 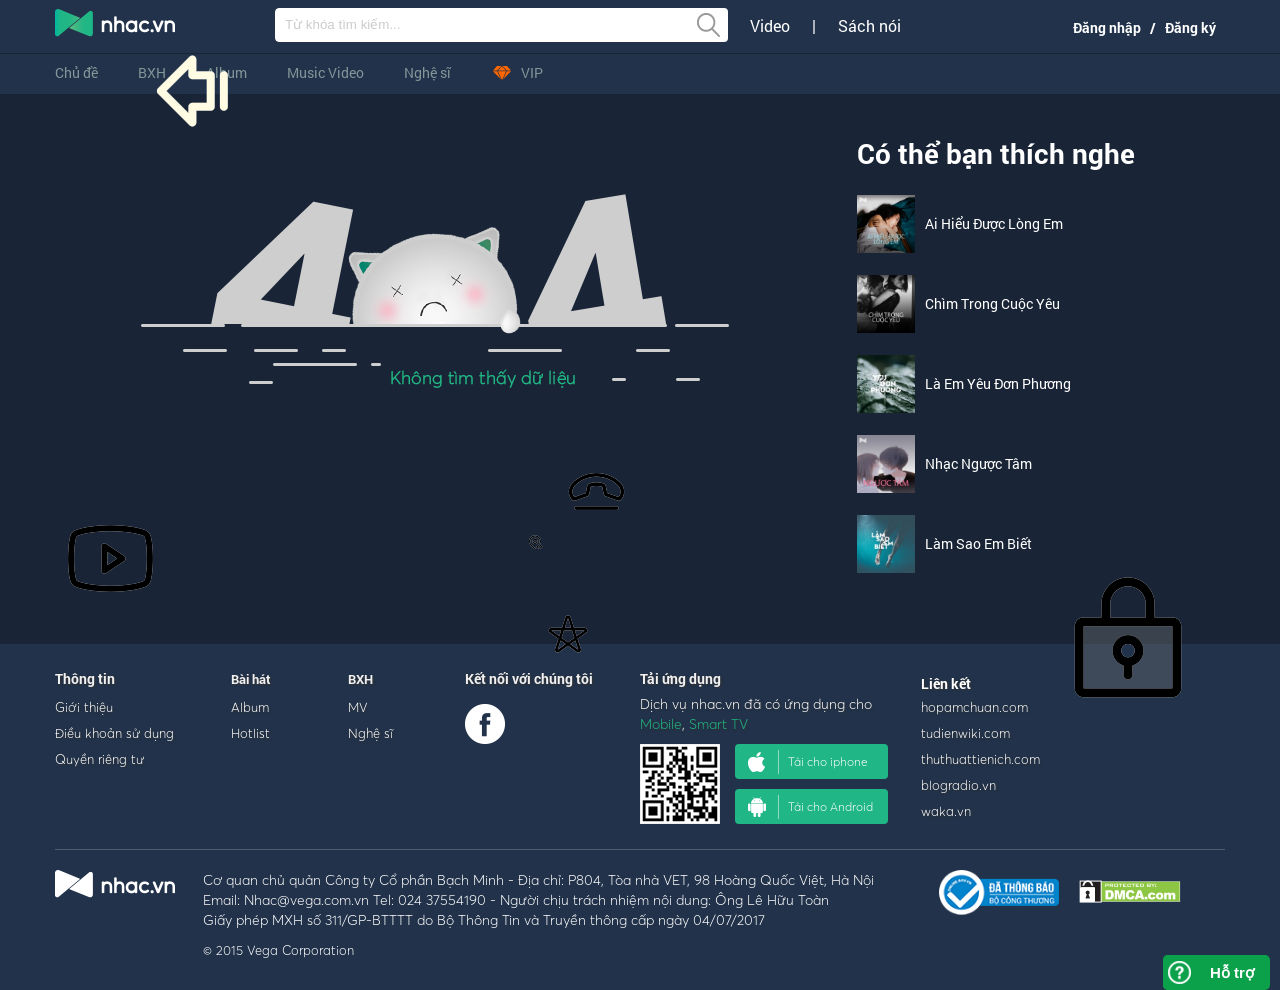 What do you see at coordinates (110, 558) in the screenshot?
I see `open youtube` at bounding box center [110, 558].